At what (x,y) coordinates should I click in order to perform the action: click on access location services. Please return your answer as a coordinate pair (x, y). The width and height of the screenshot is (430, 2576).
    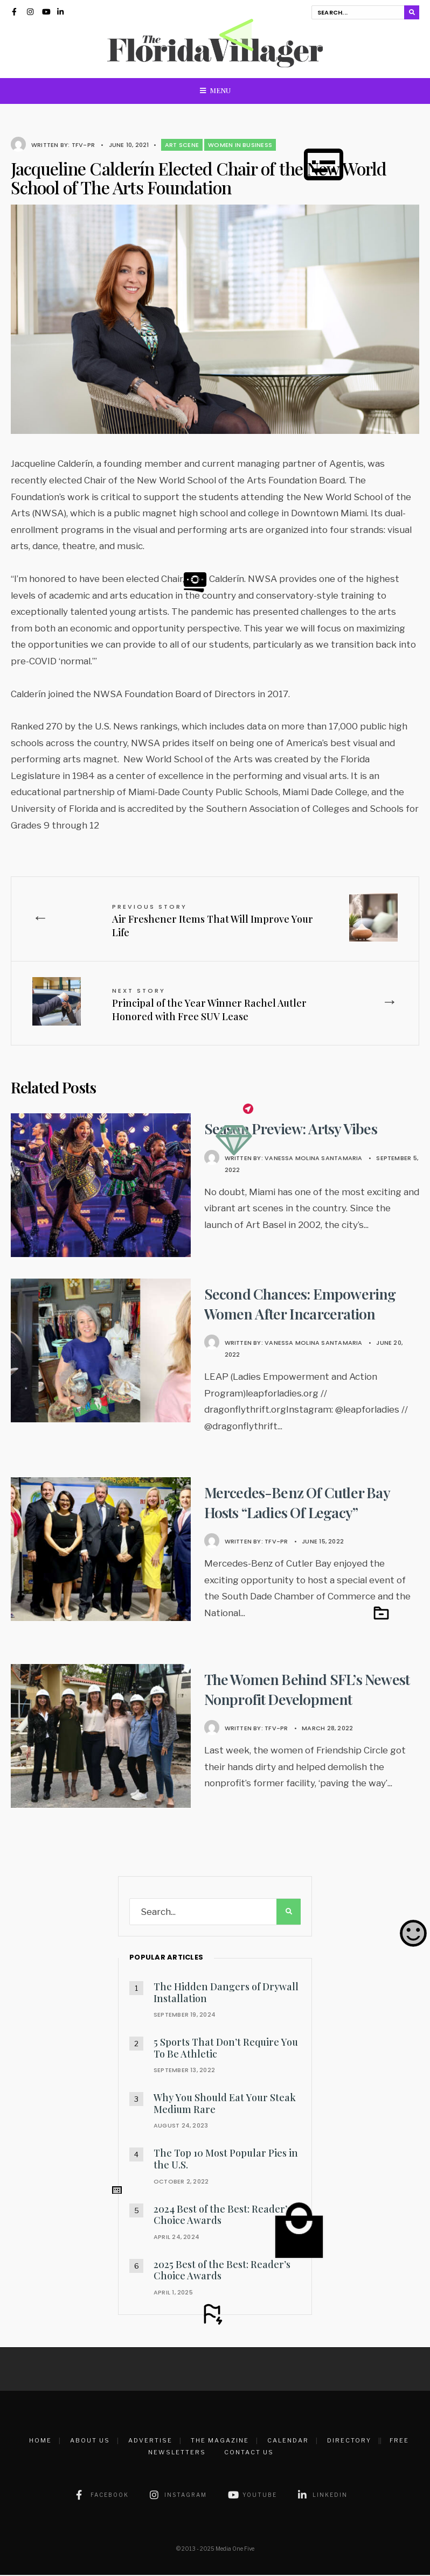
    Looking at the image, I should click on (248, 1108).